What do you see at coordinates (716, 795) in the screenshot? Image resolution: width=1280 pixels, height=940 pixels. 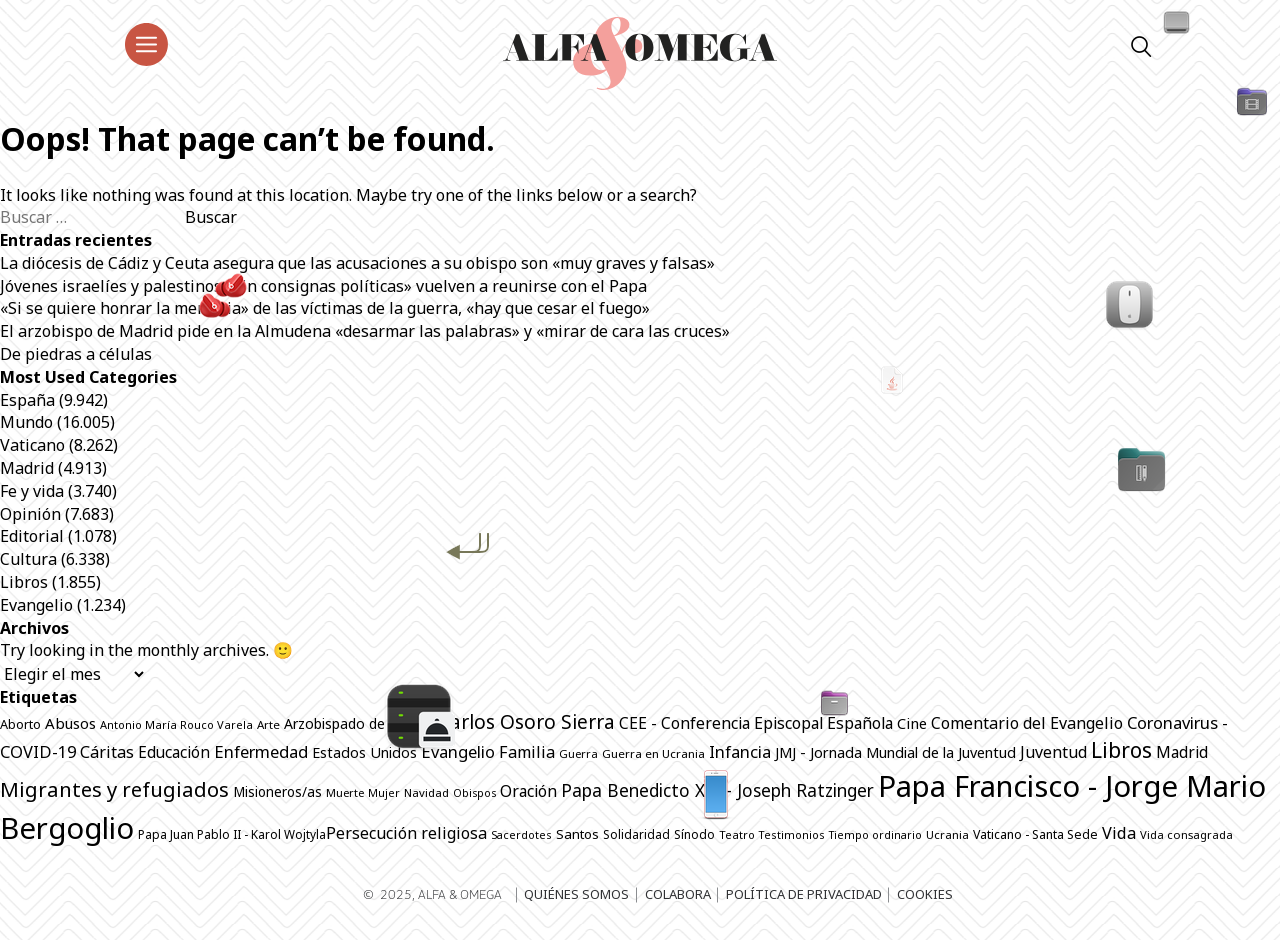 I see `iPhone 7 device icon for system identification` at bounding box center [716, 795].